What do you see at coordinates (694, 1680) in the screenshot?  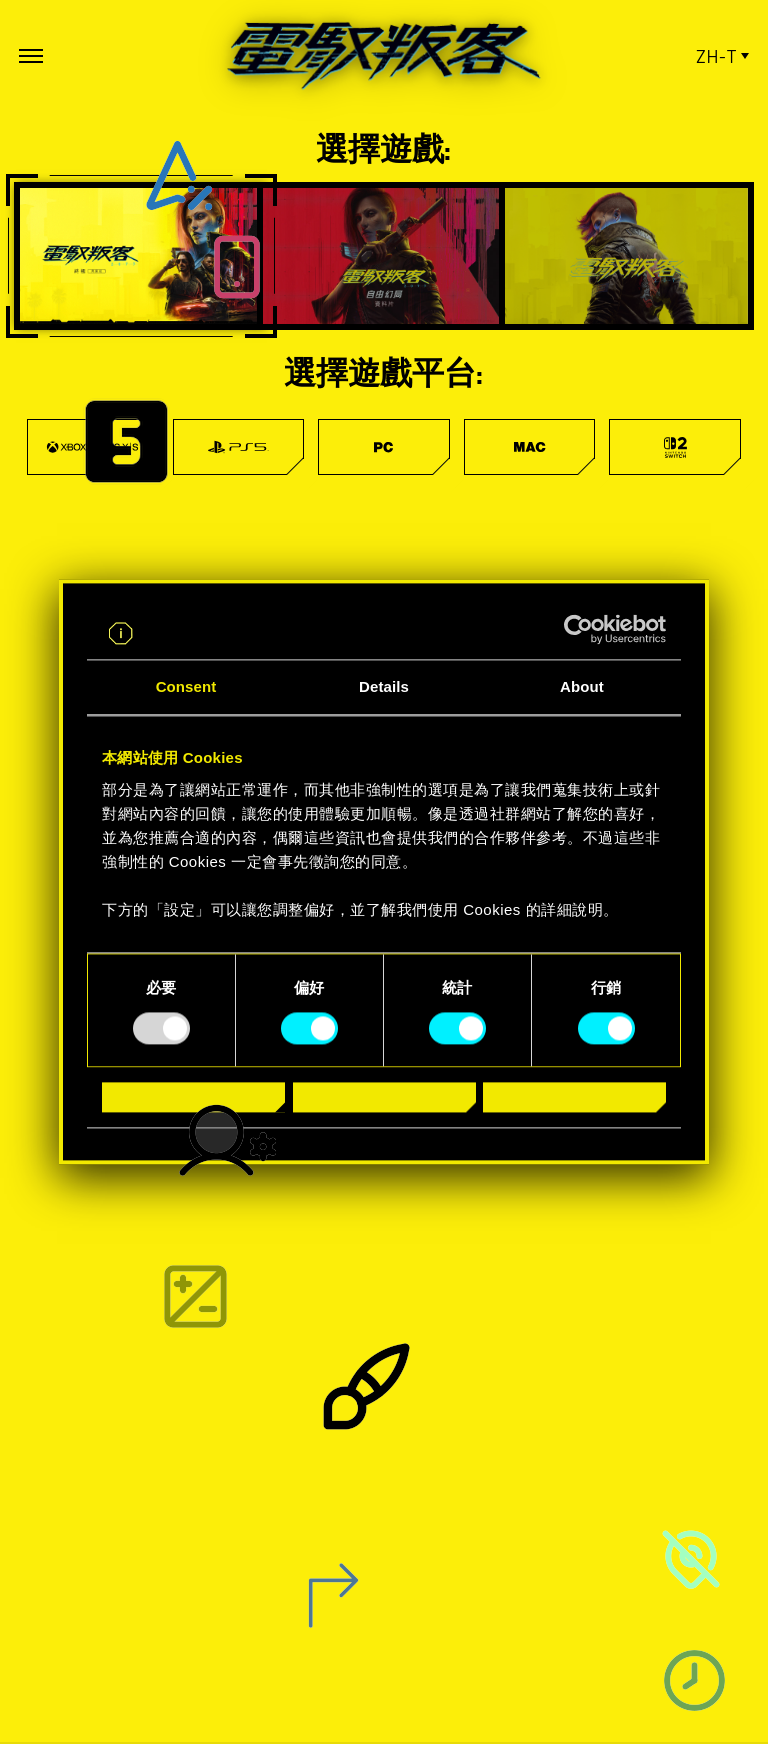 I see `view current time` at bounding box center [694, 1680].